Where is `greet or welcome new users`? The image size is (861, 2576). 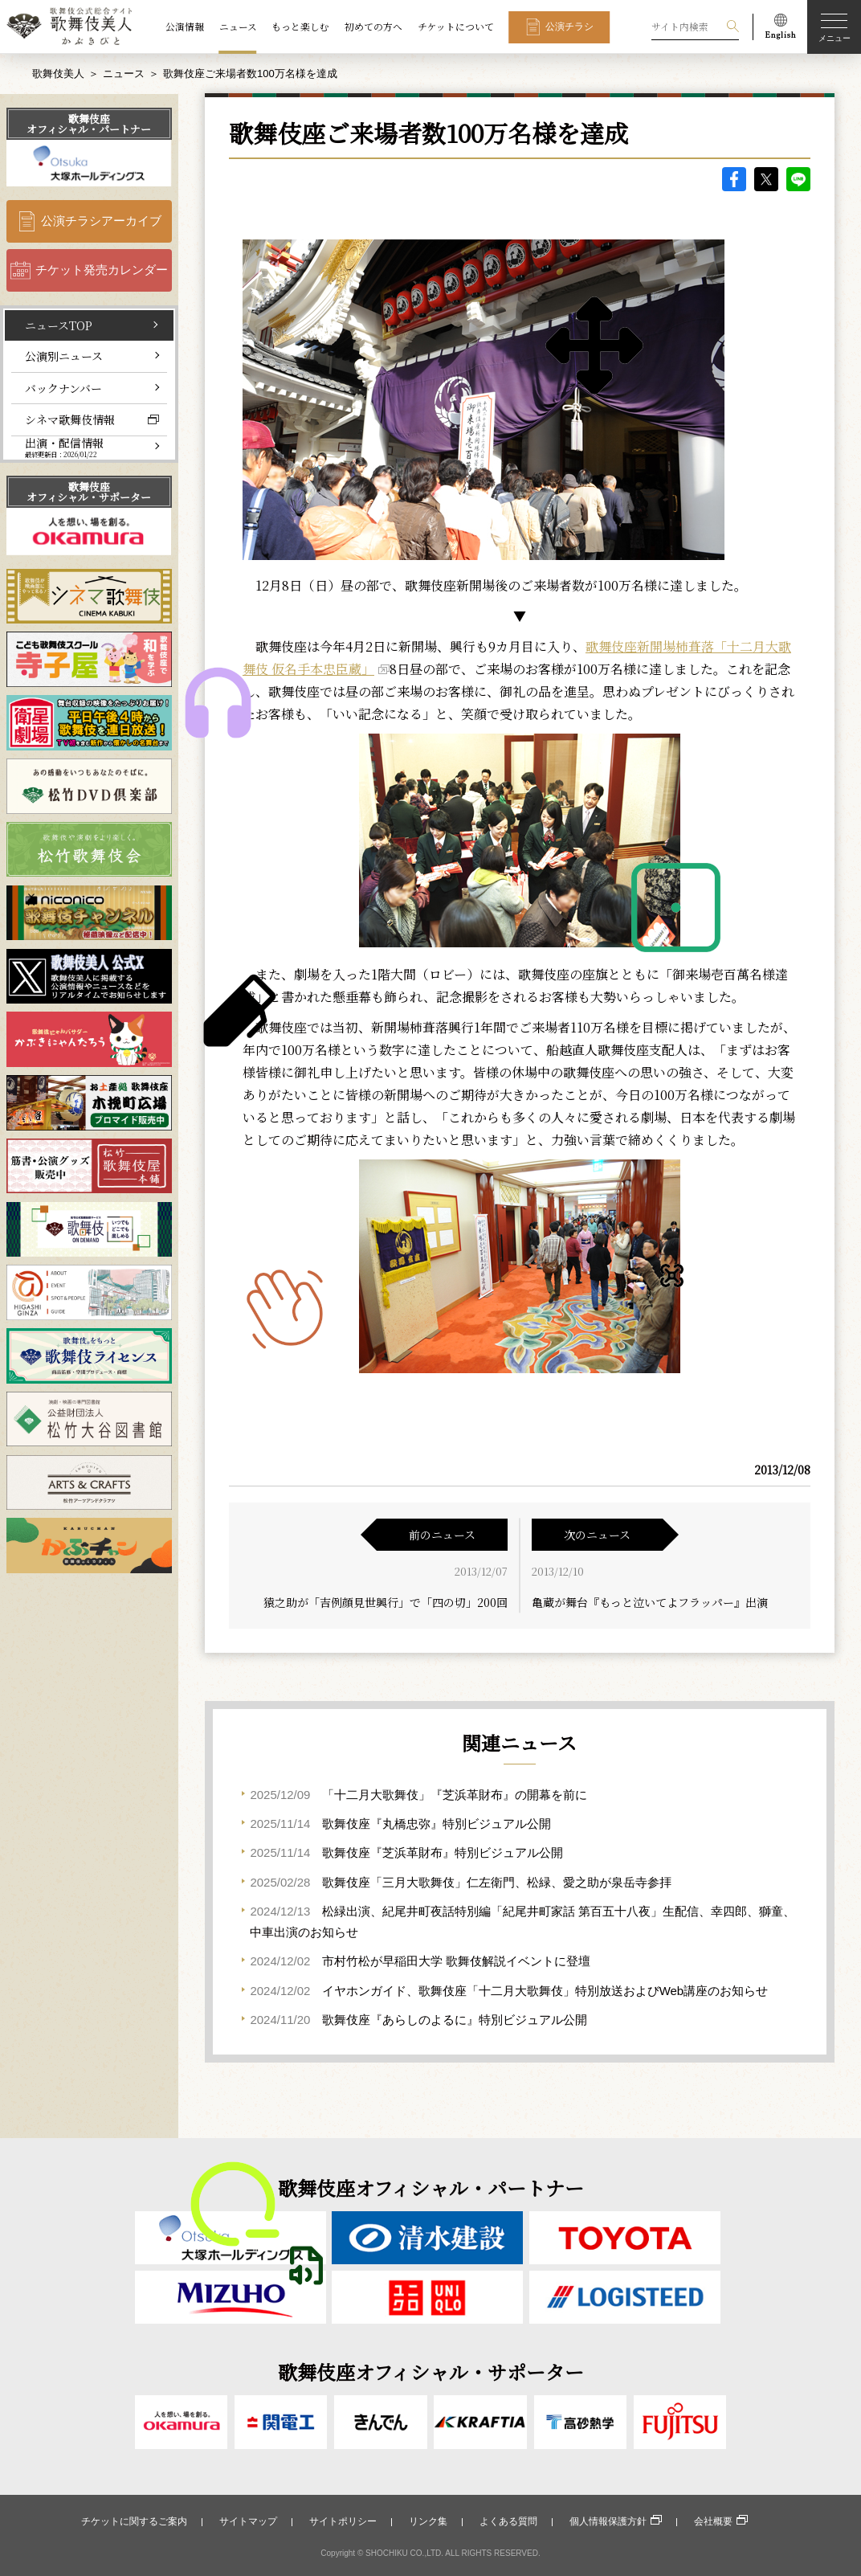
greet or welcome new users is located at coordinates (284, 1307).